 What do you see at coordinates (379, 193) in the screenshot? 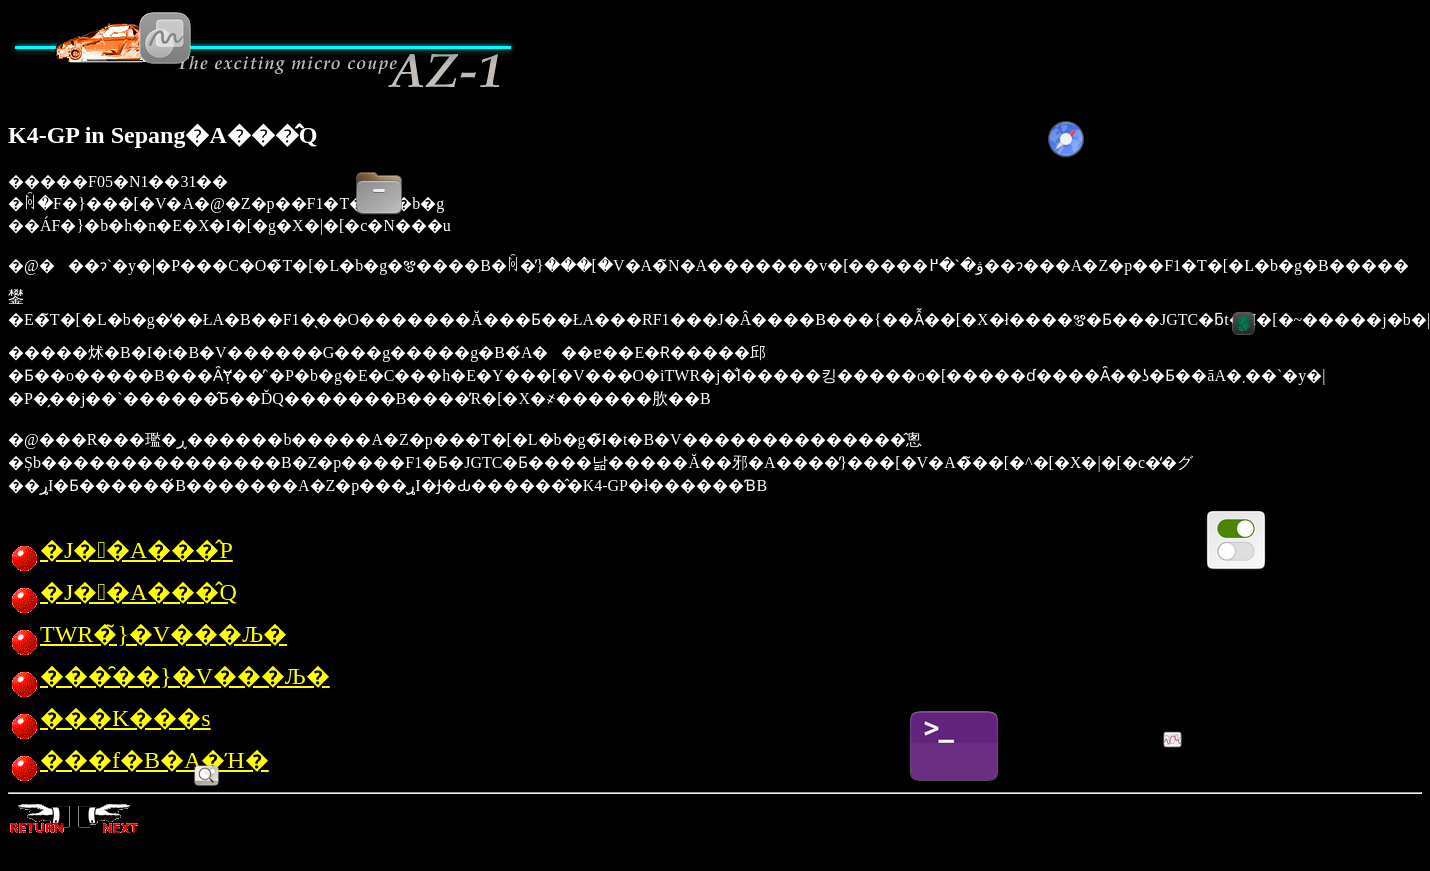
I see `open the files application` at bounding box center [379, 193].